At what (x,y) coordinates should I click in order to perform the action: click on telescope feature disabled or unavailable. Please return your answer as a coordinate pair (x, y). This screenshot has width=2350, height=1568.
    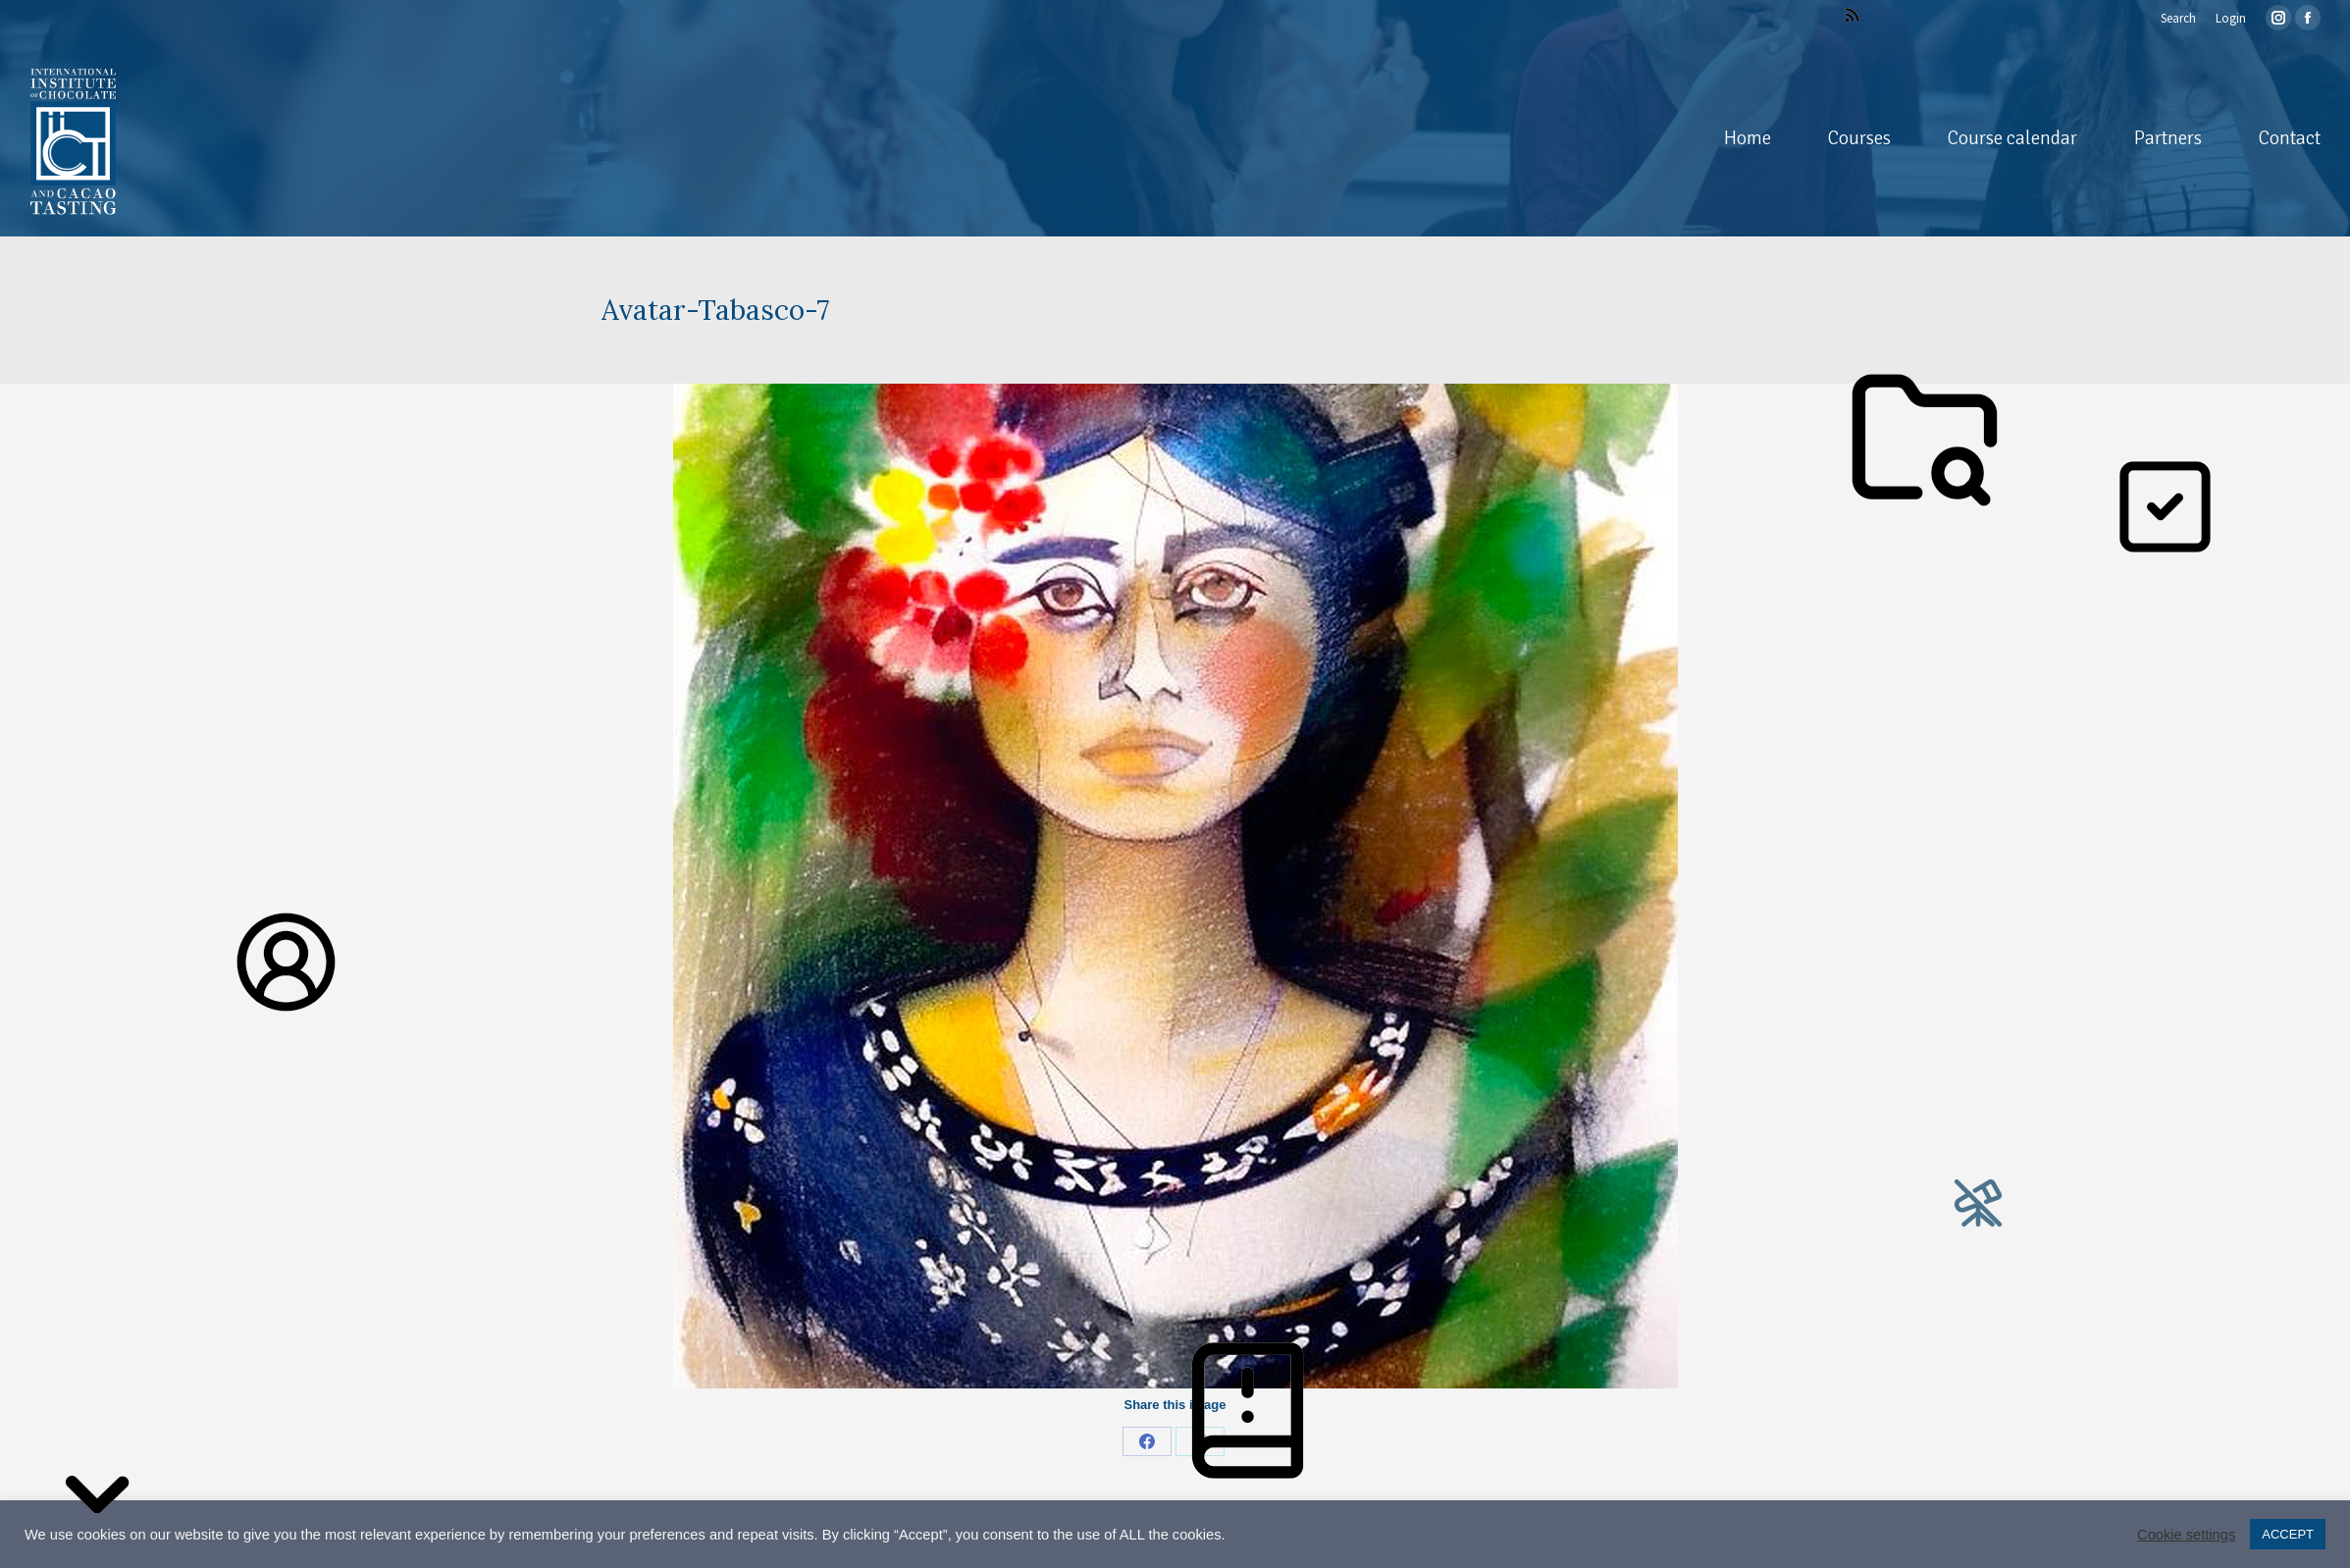
    Looking at the image, I should click on (1978, 1203).